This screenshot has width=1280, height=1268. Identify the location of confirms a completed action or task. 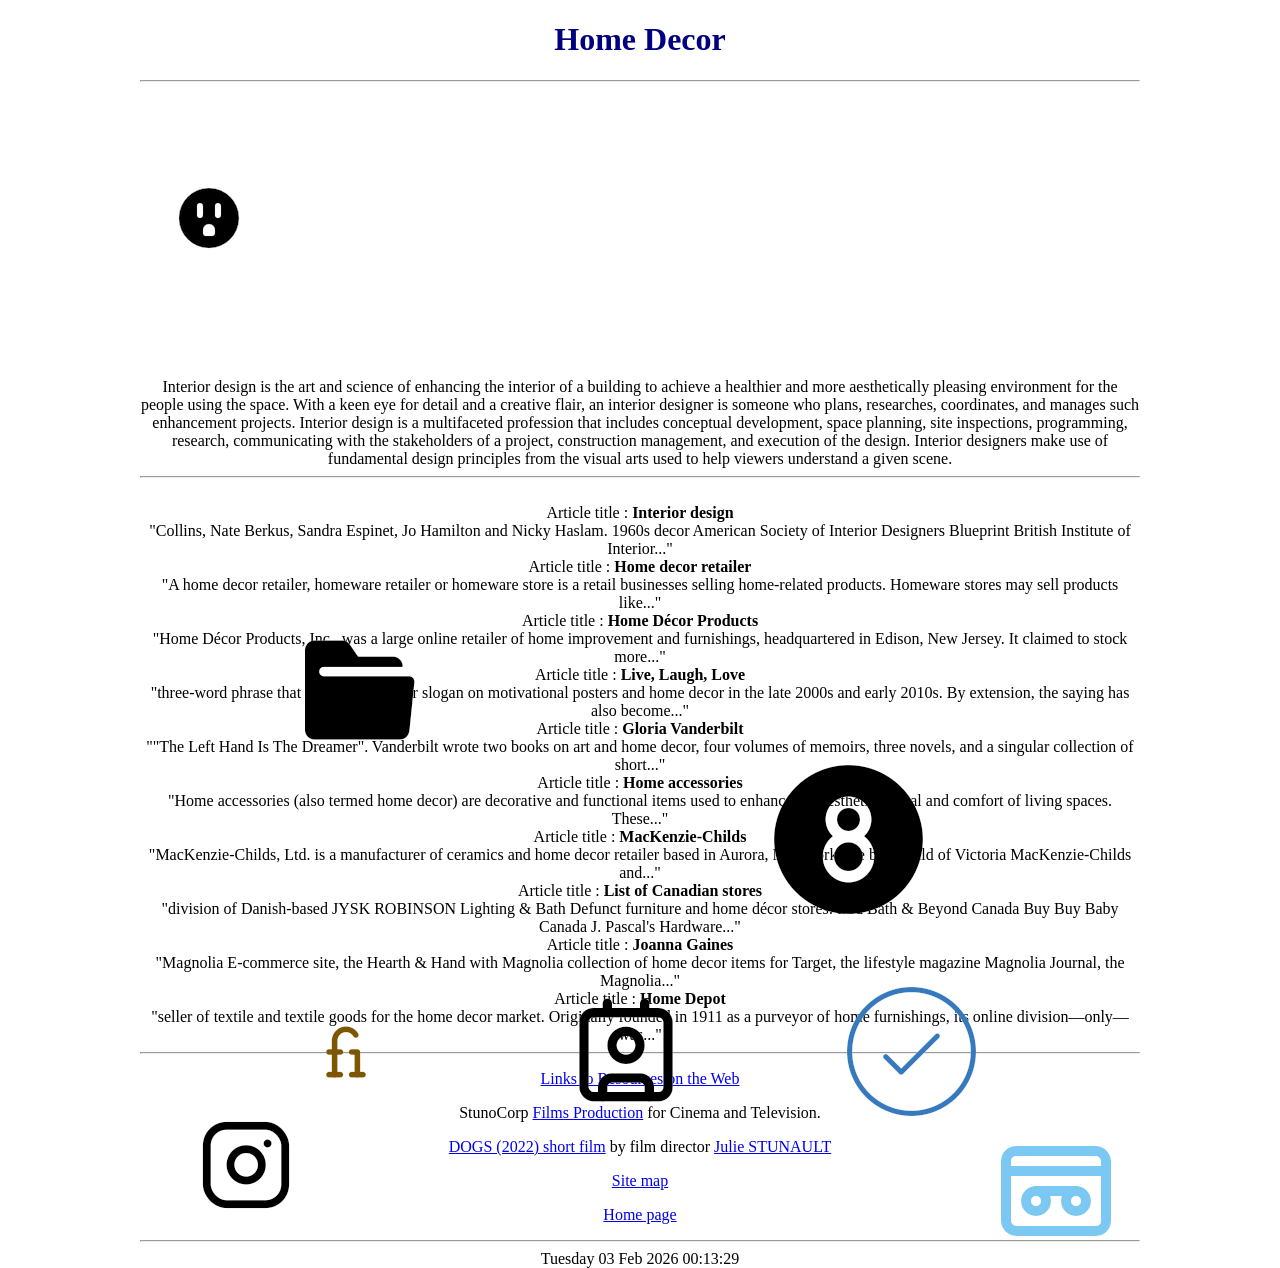
(911, 1051).